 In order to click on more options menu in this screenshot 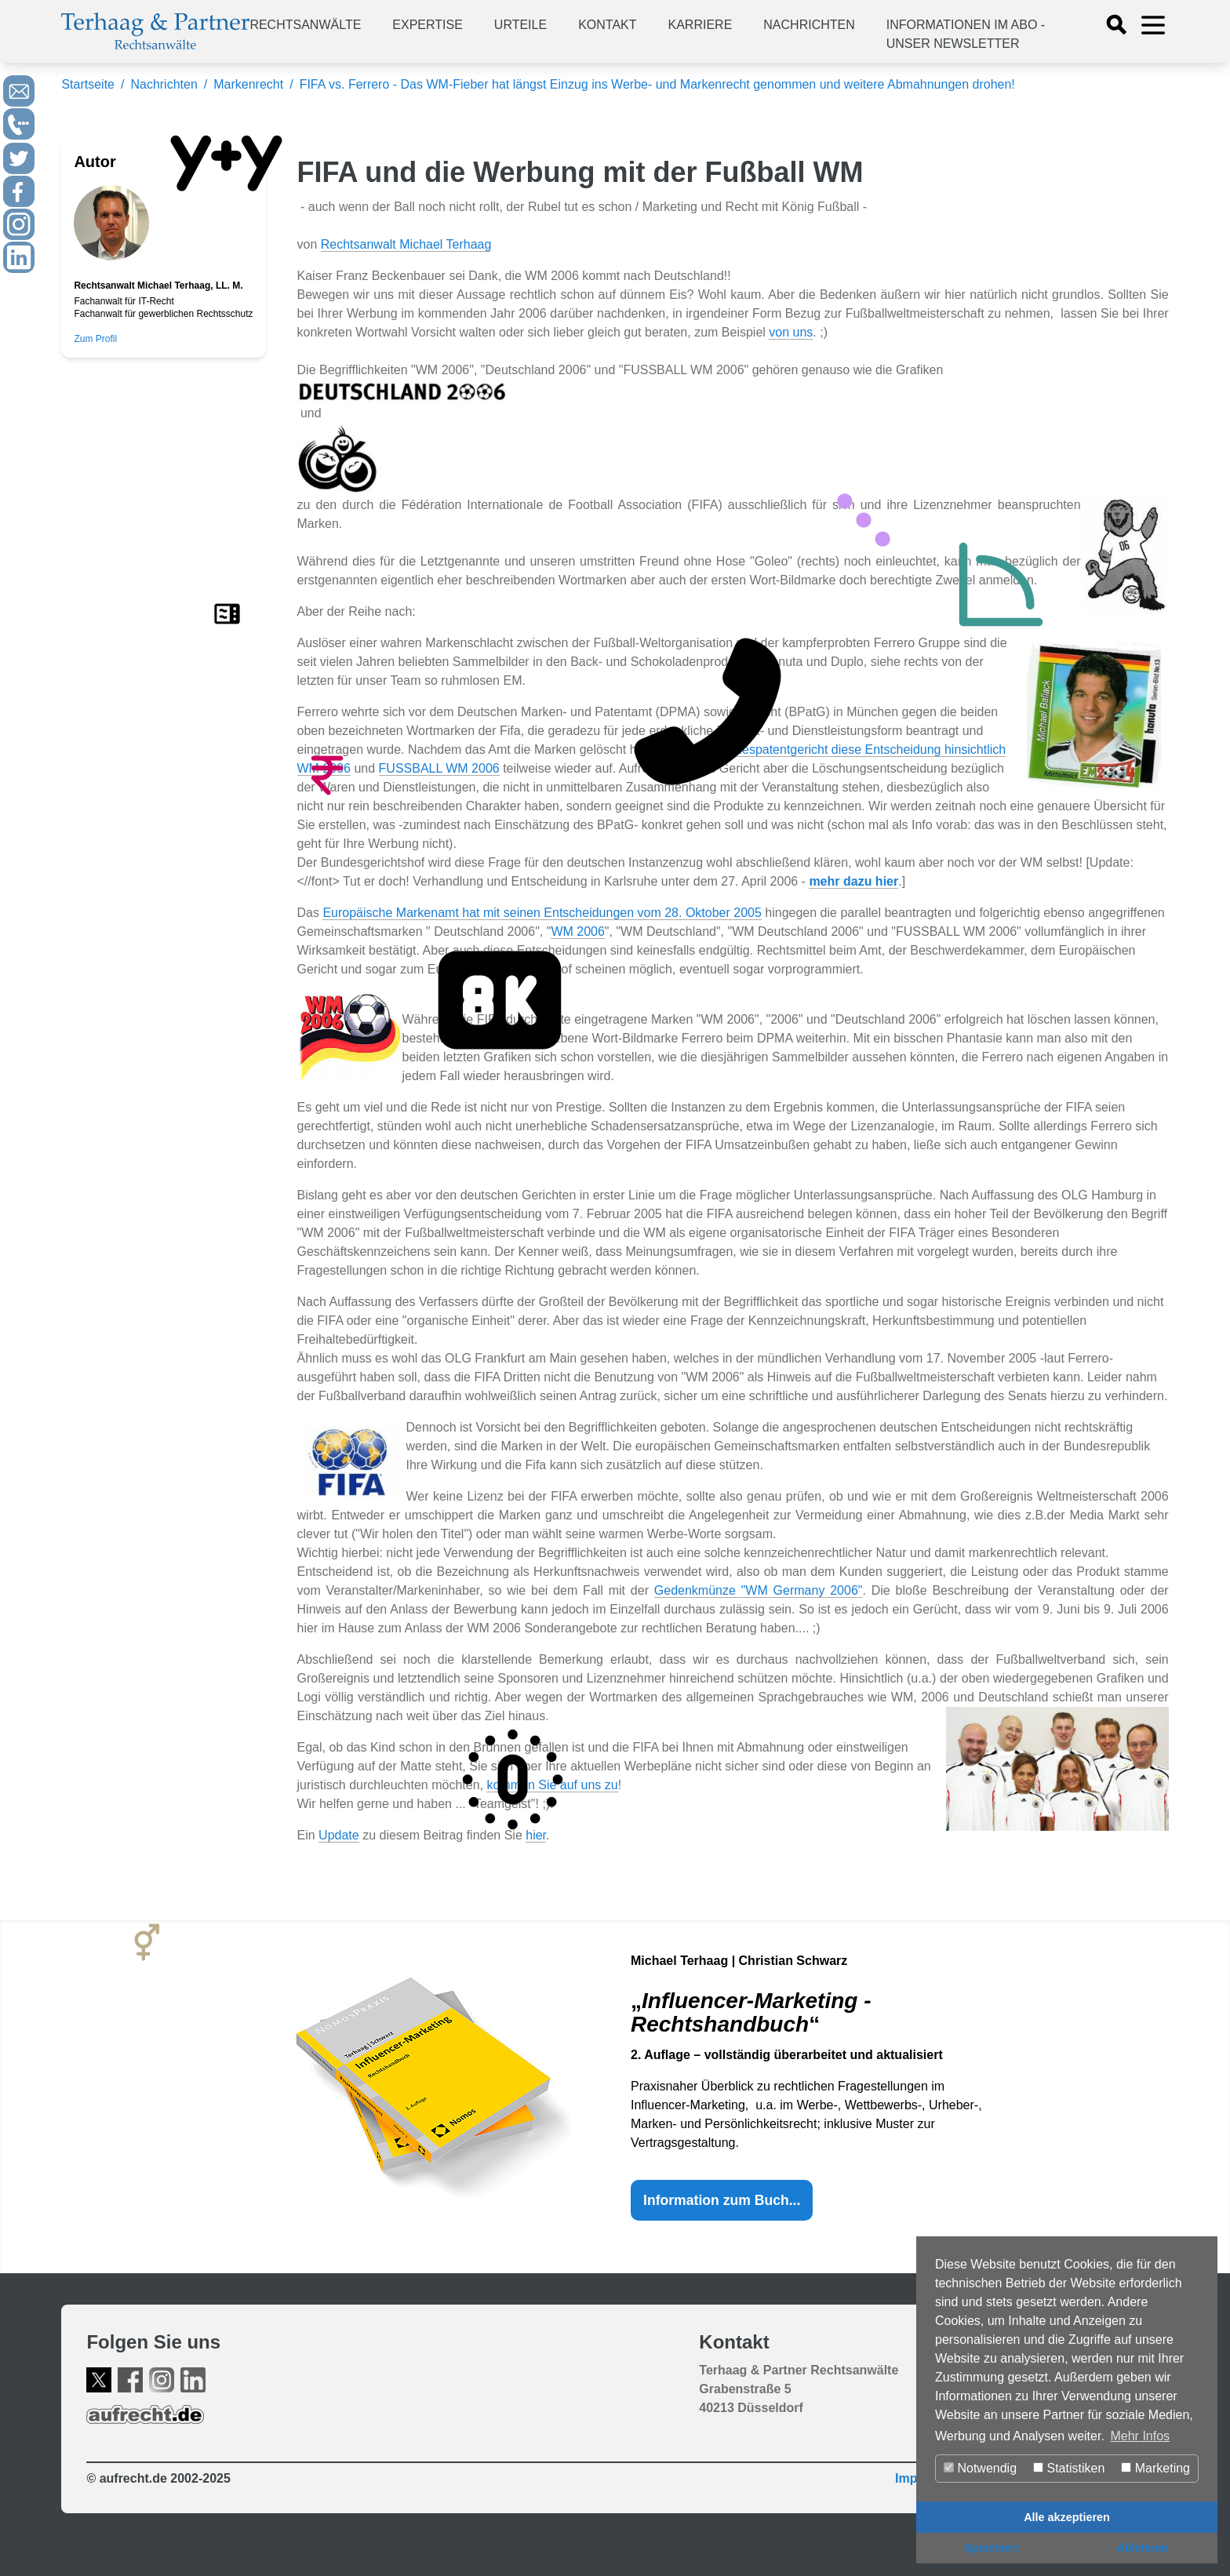, I will do `click(864, 520)`.